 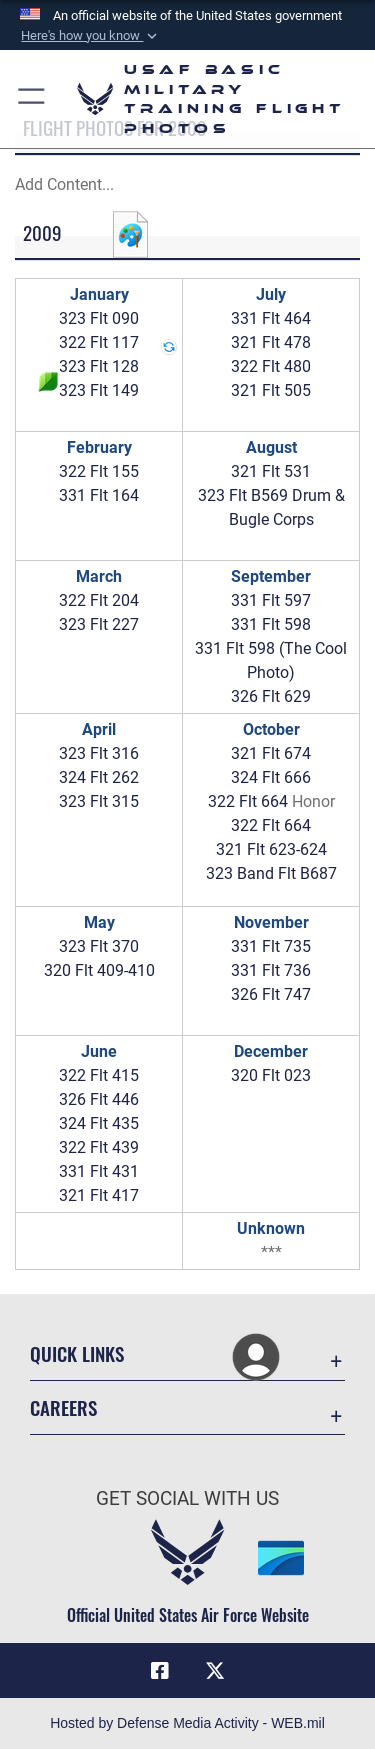 What do you see at coordinates (256, 1357) in the screenshot?
I see `view your user profile` at bounding box center [256, 1357].